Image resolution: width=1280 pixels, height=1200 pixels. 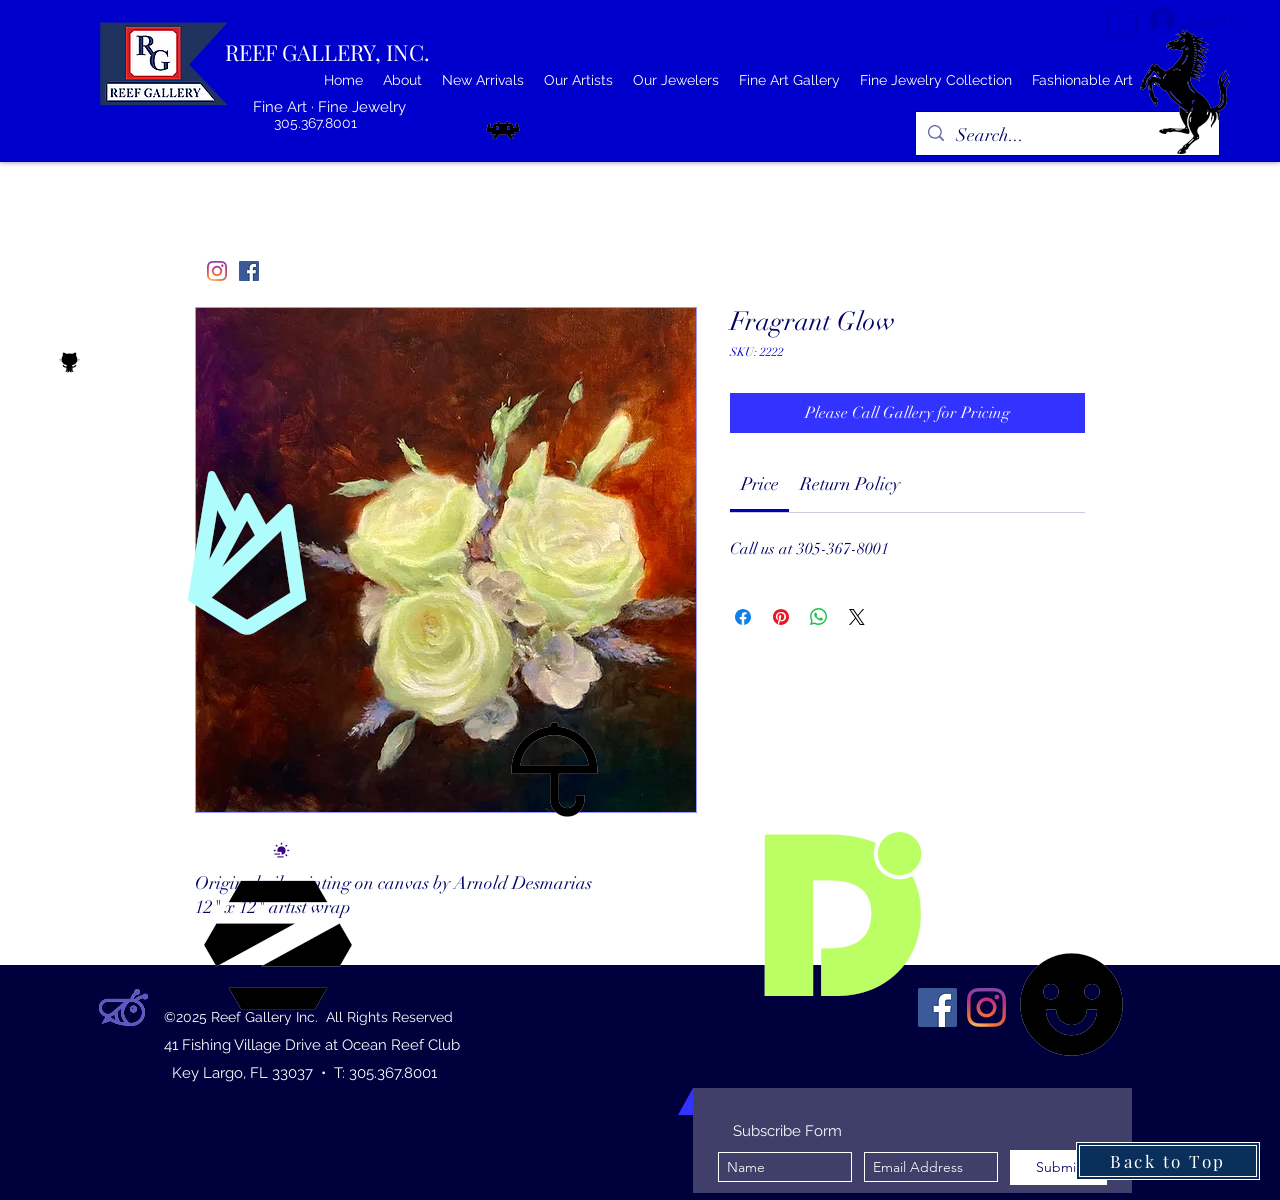 I want to click on indicates foggy or hazy weather conditions, so click(x=281, y=850).